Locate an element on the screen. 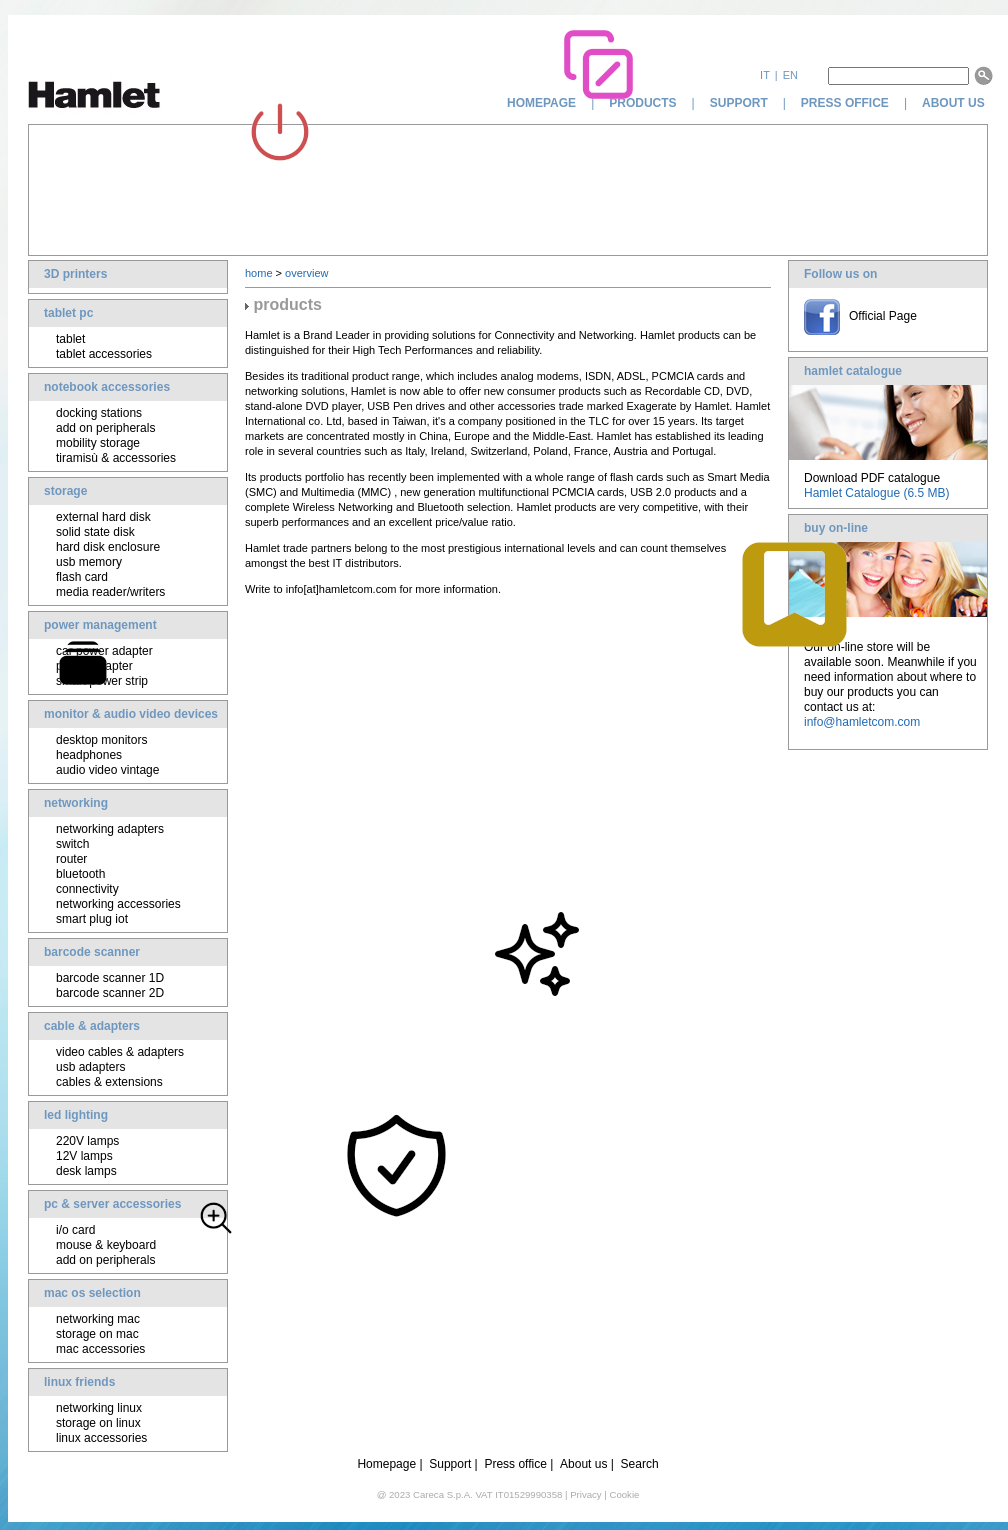 The height and width of the screenshot is (1530, 1008). indicates verified security or protection status is located at coordinates (396, 1165).